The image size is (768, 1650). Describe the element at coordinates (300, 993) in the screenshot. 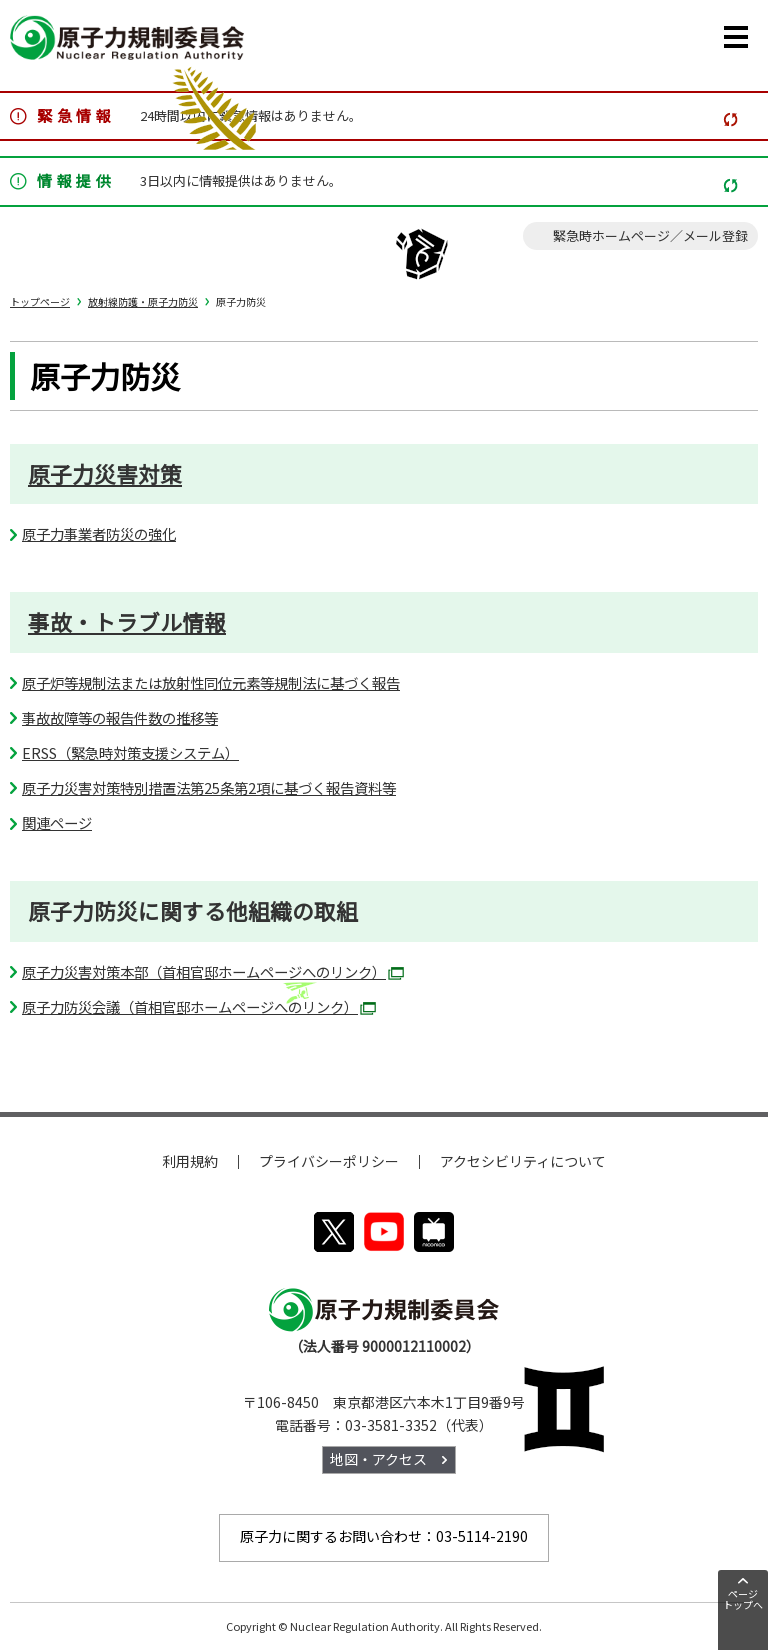

I see `access hang gliding or aerial sports activities` at that location.